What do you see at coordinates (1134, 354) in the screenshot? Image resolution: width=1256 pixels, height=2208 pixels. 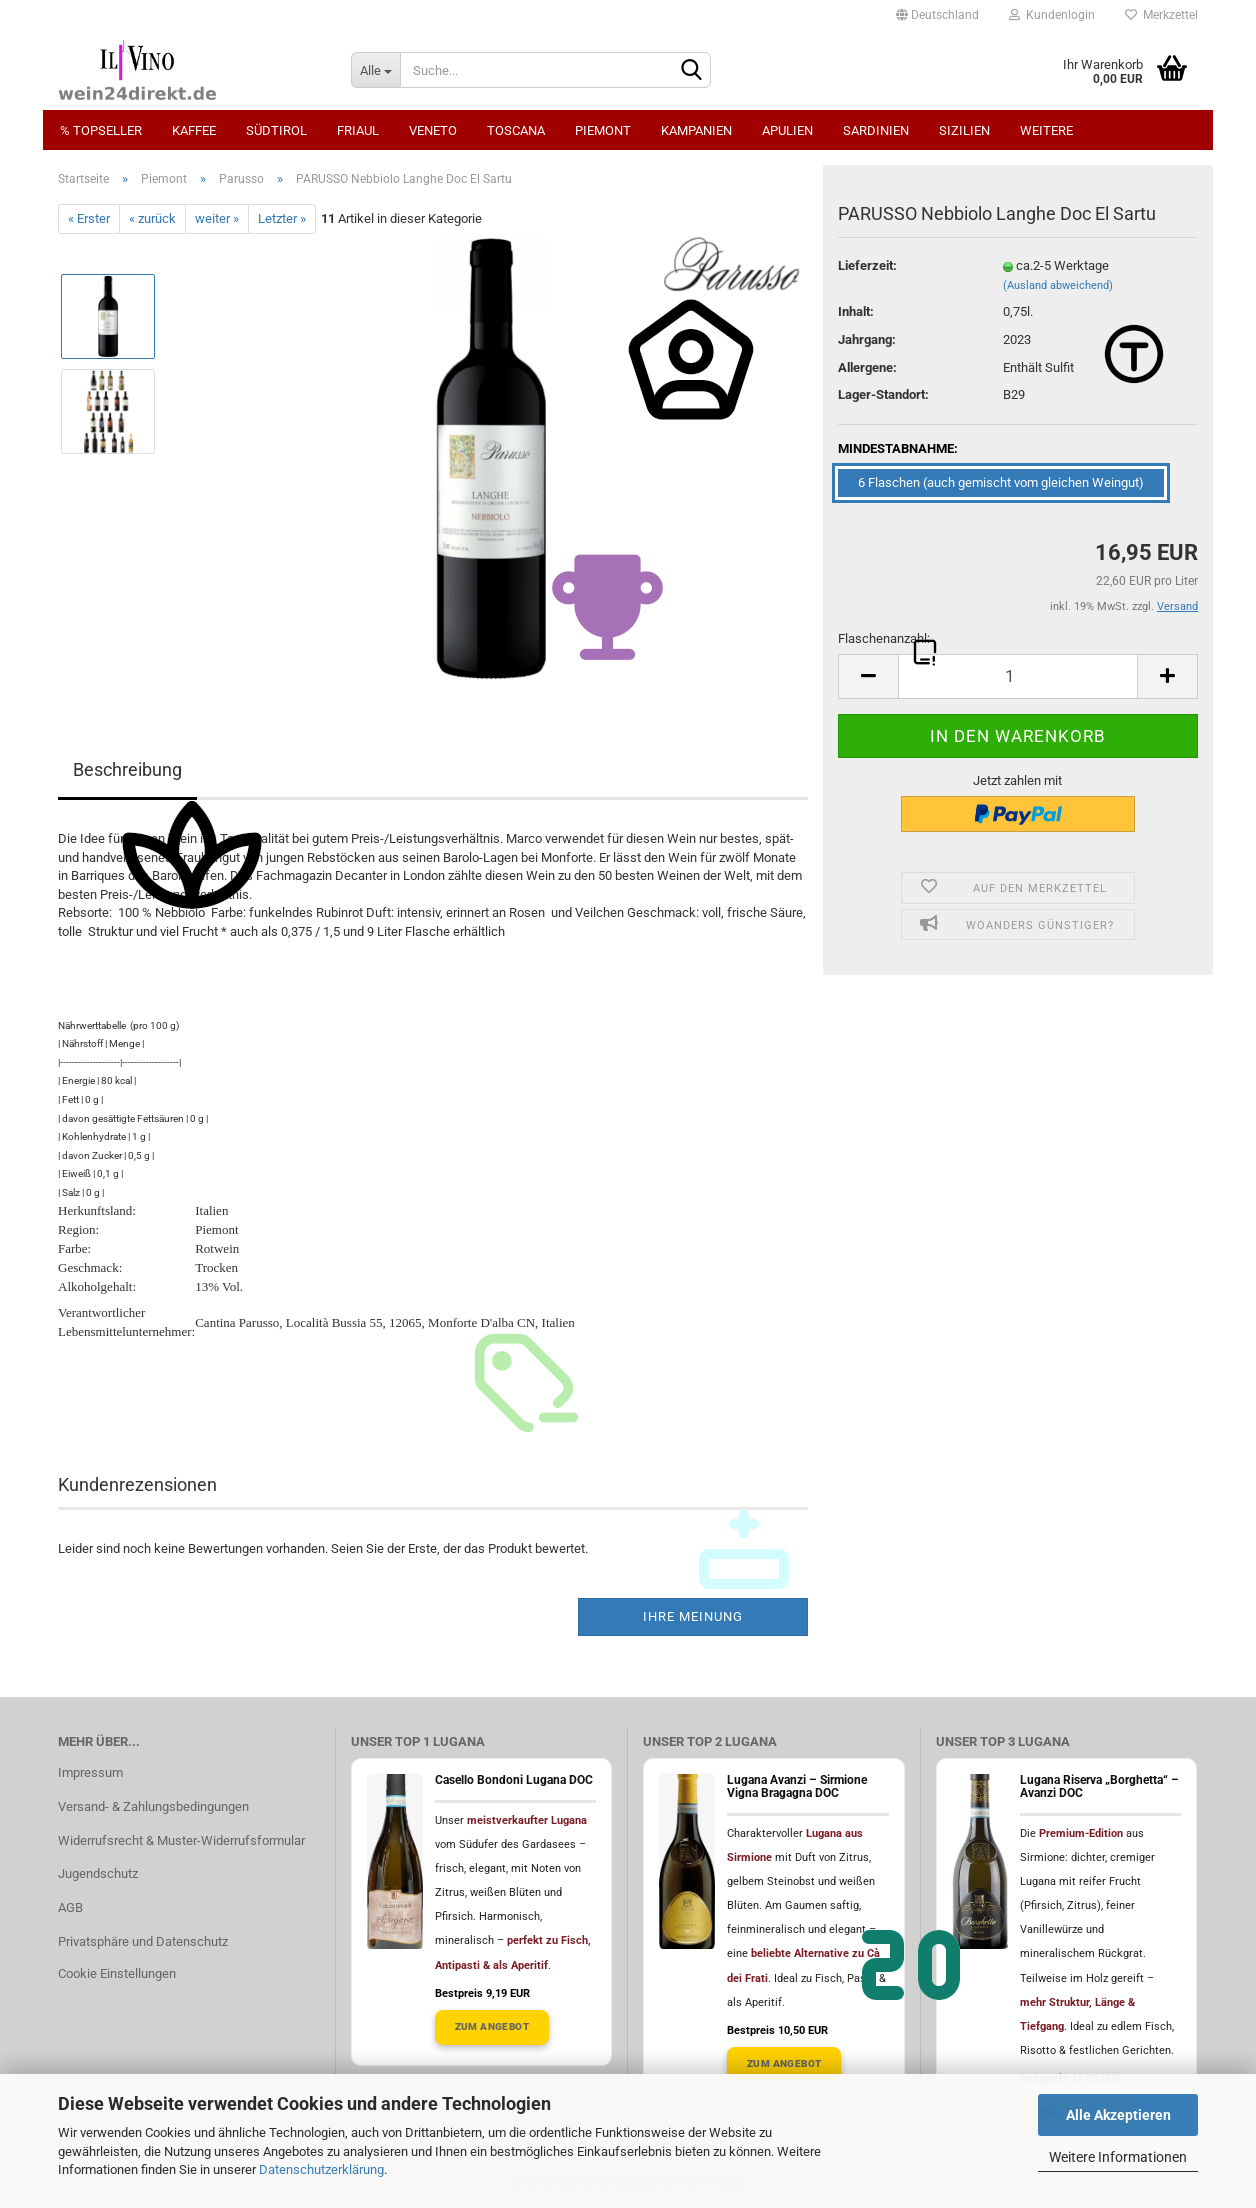 I see `visit thingiverse for 3D printable models` at bounding box center [1134, 354].